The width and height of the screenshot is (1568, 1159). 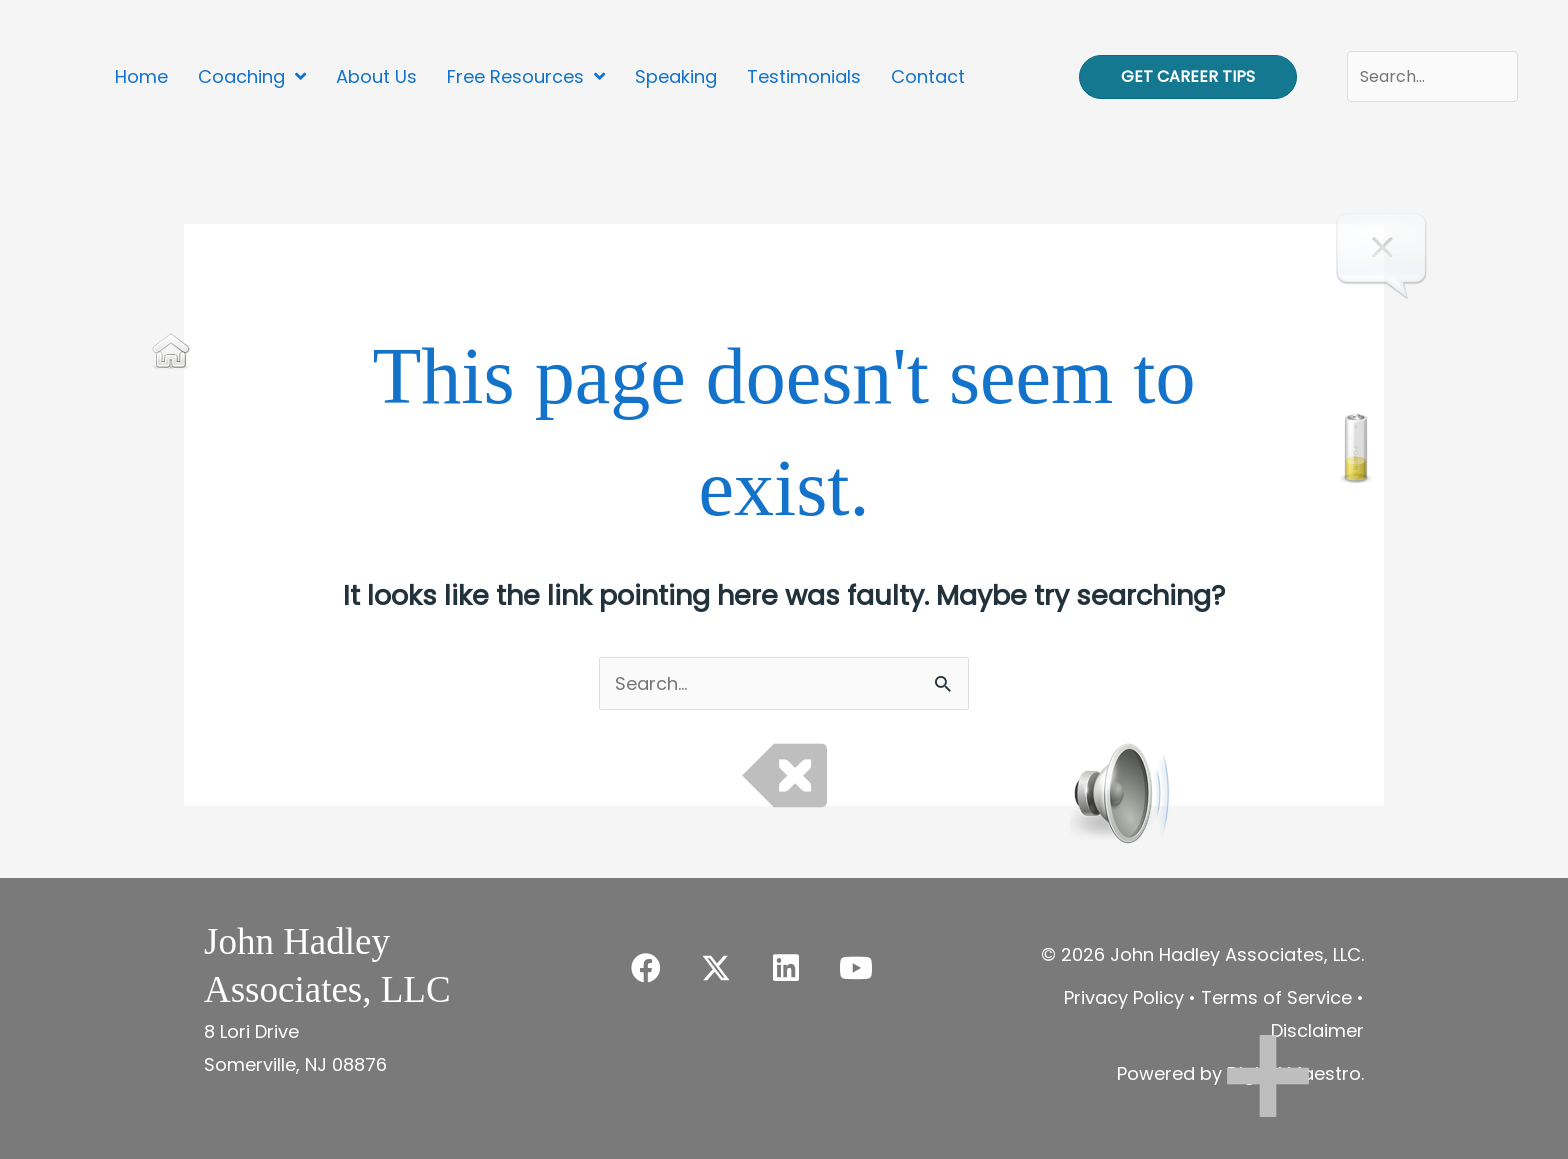 What do you see at coordinates (1356, 449) in the screenshot?
I see `indicates low battery level` at bounding box center [1356, 449].